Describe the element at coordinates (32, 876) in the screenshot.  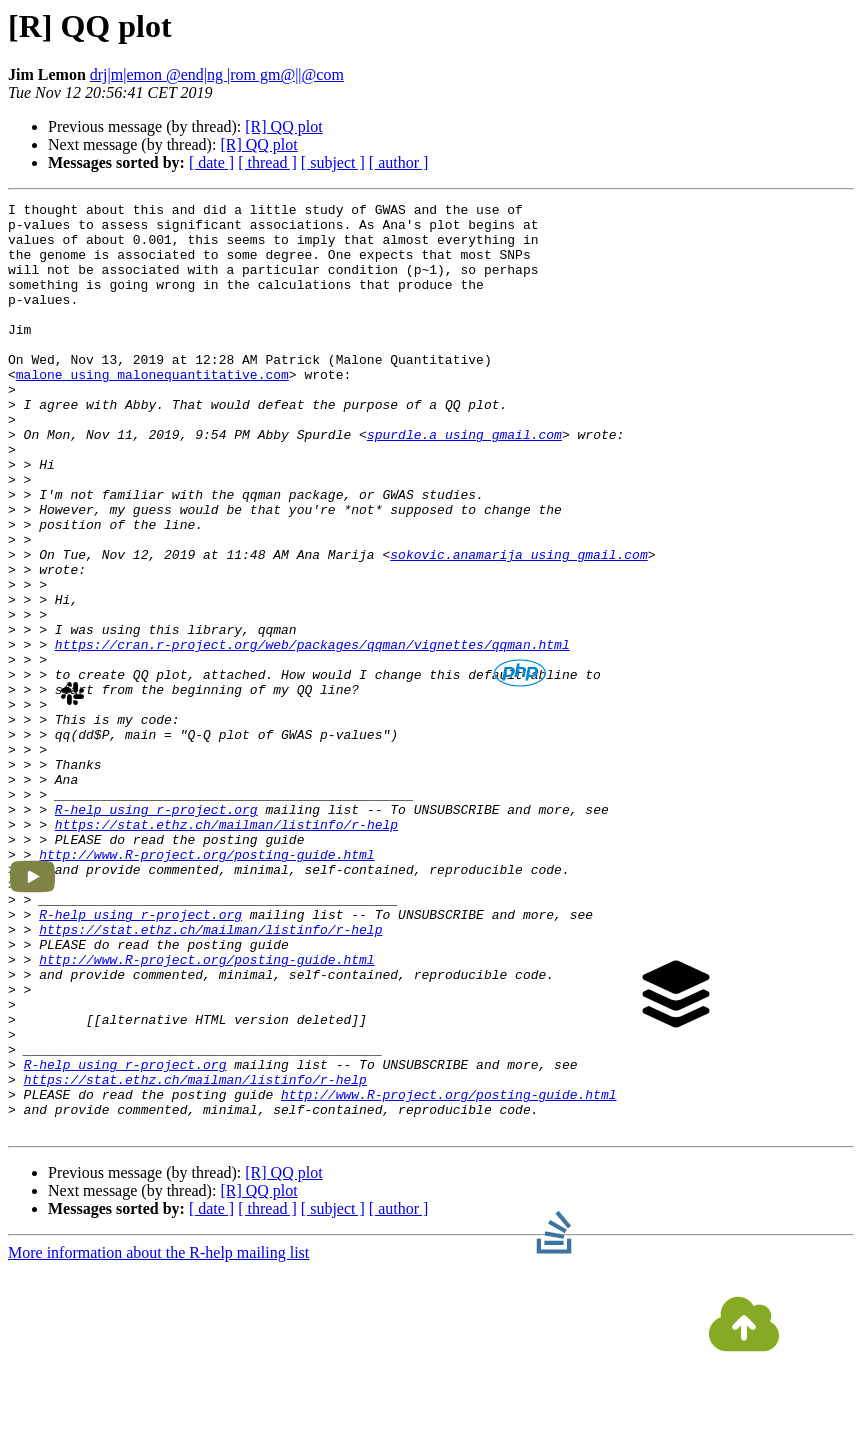
I see `open YouTube app` at that location.